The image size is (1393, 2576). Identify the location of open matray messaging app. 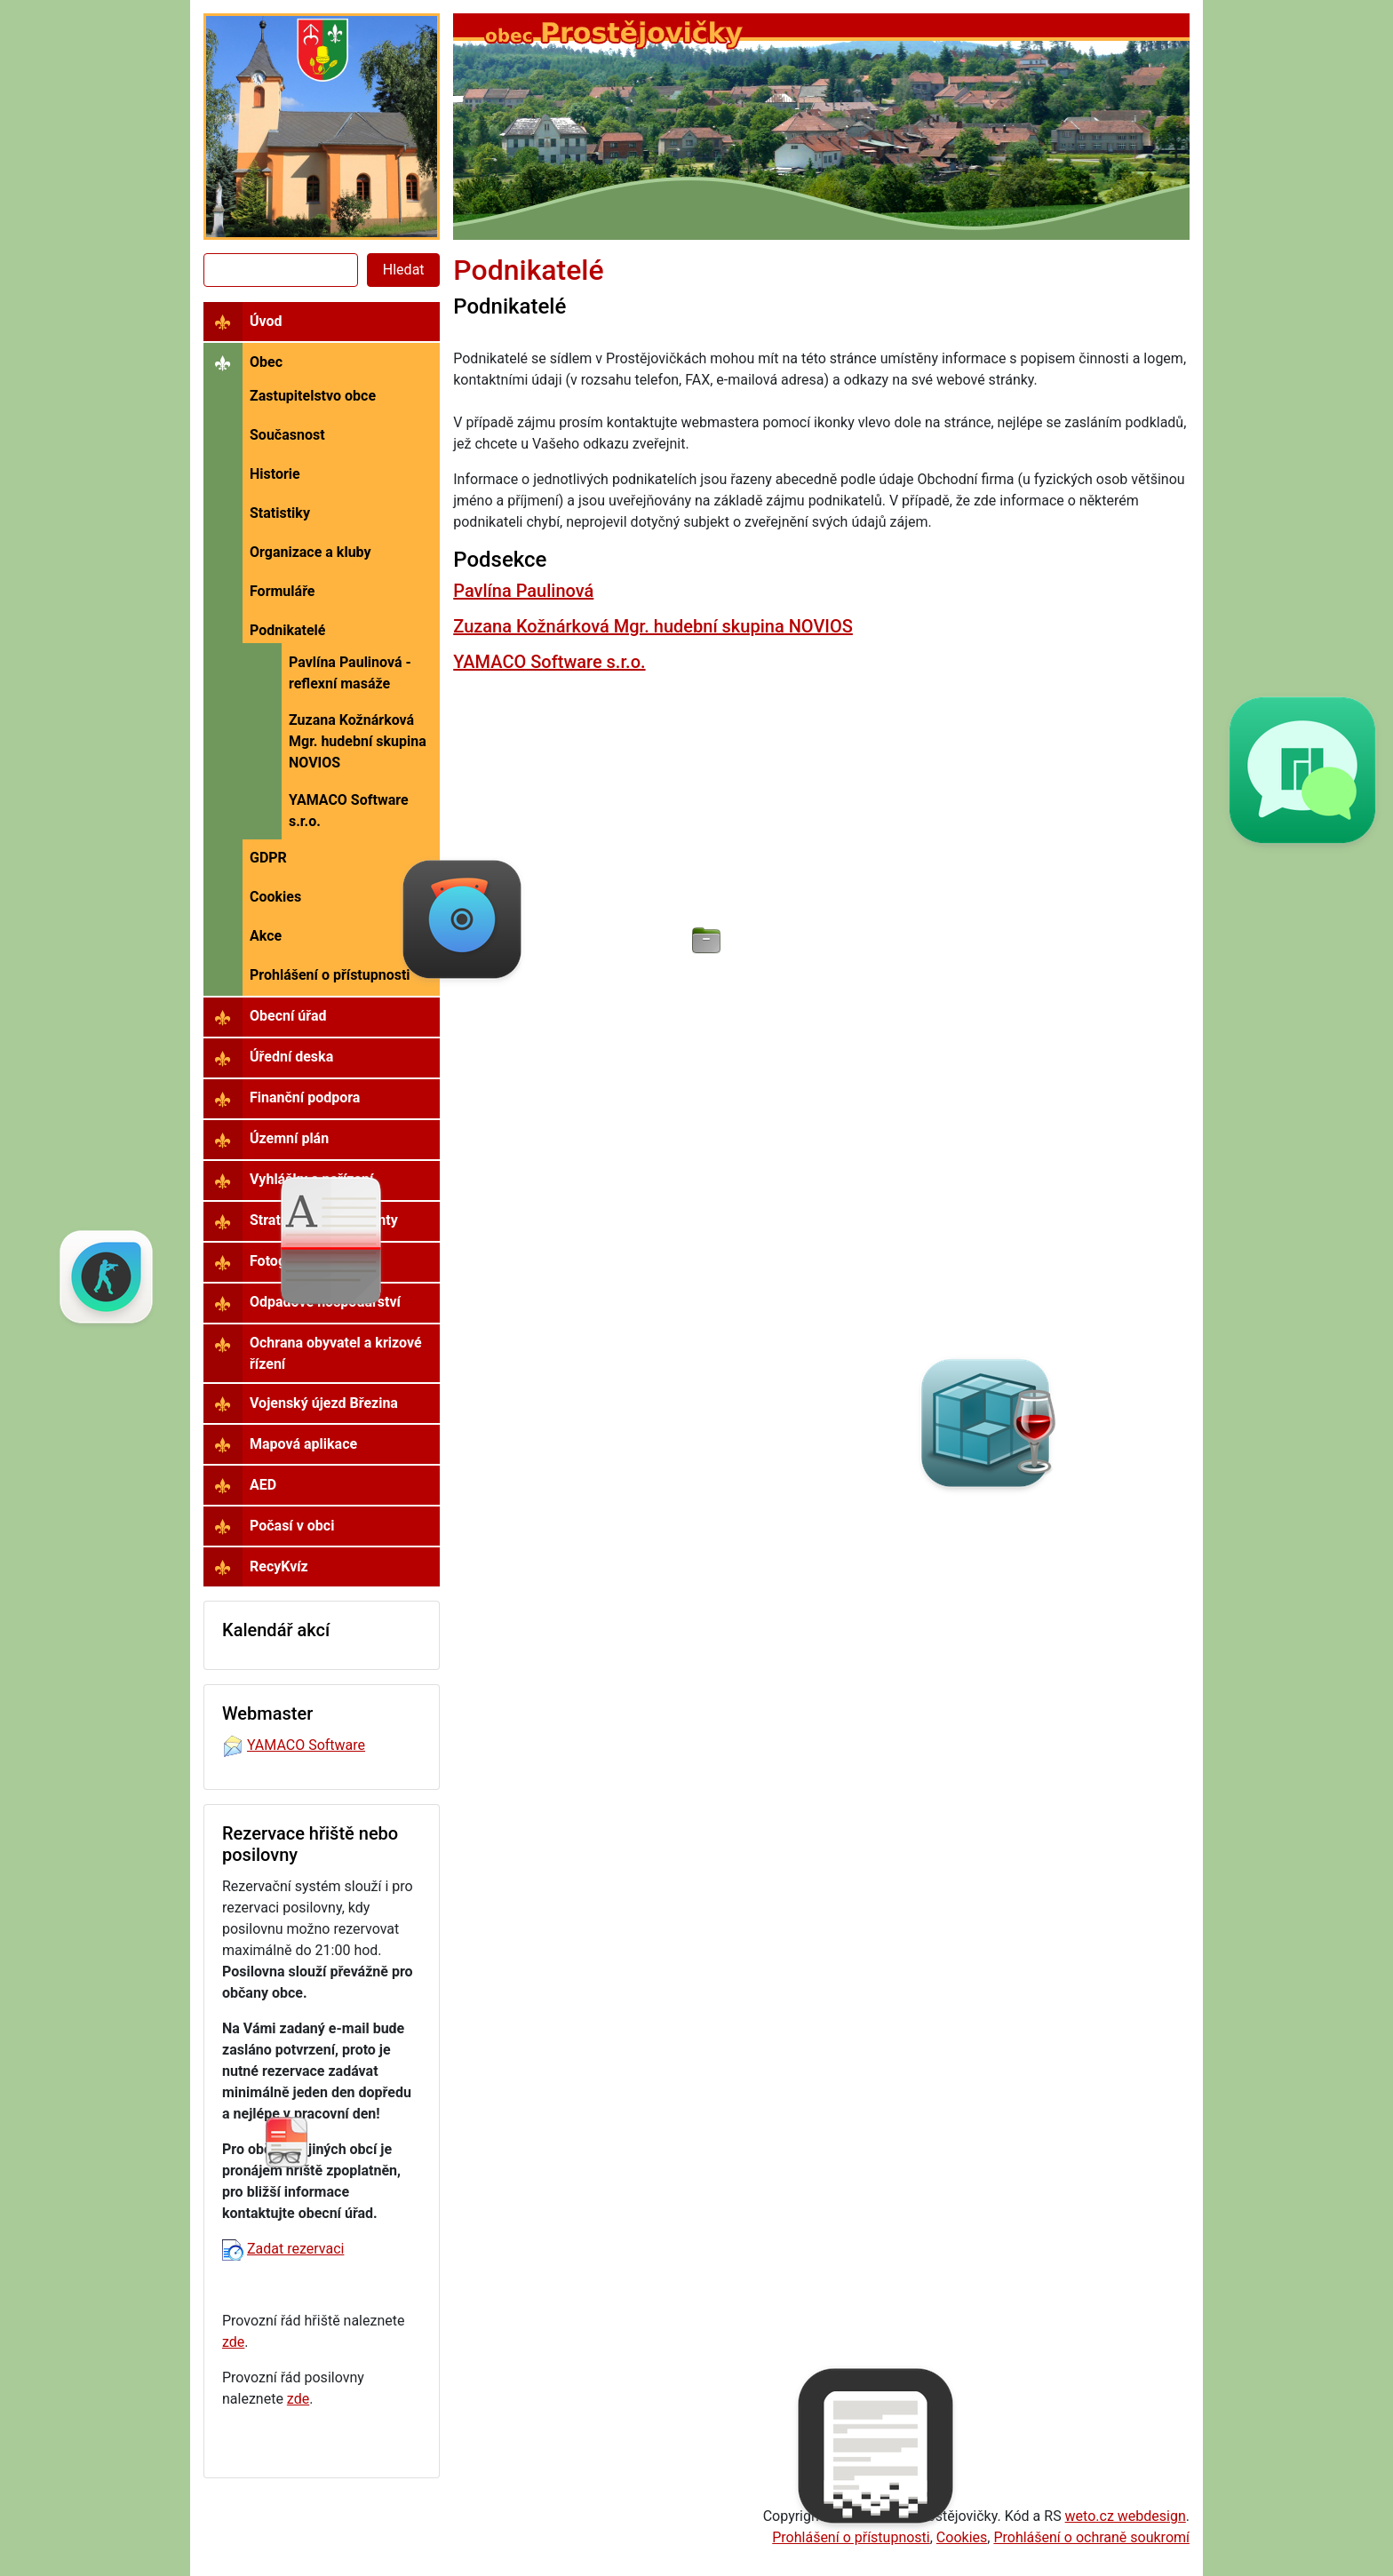
(1302, 770).